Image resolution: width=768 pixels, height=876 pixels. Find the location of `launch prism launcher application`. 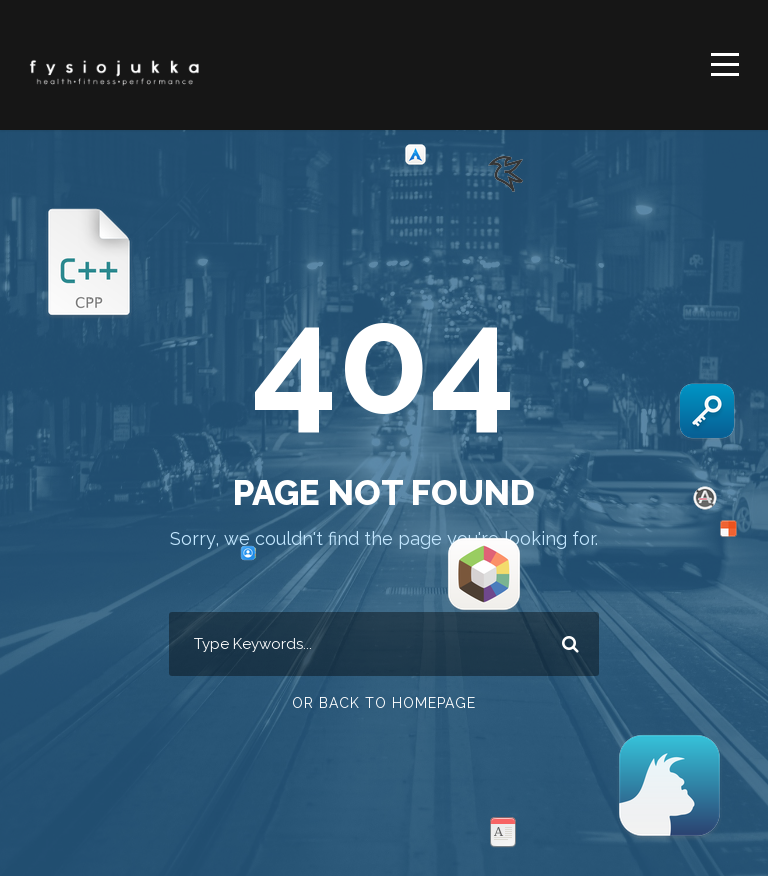

launch prism launcher application is located at coordinates (484, 574).